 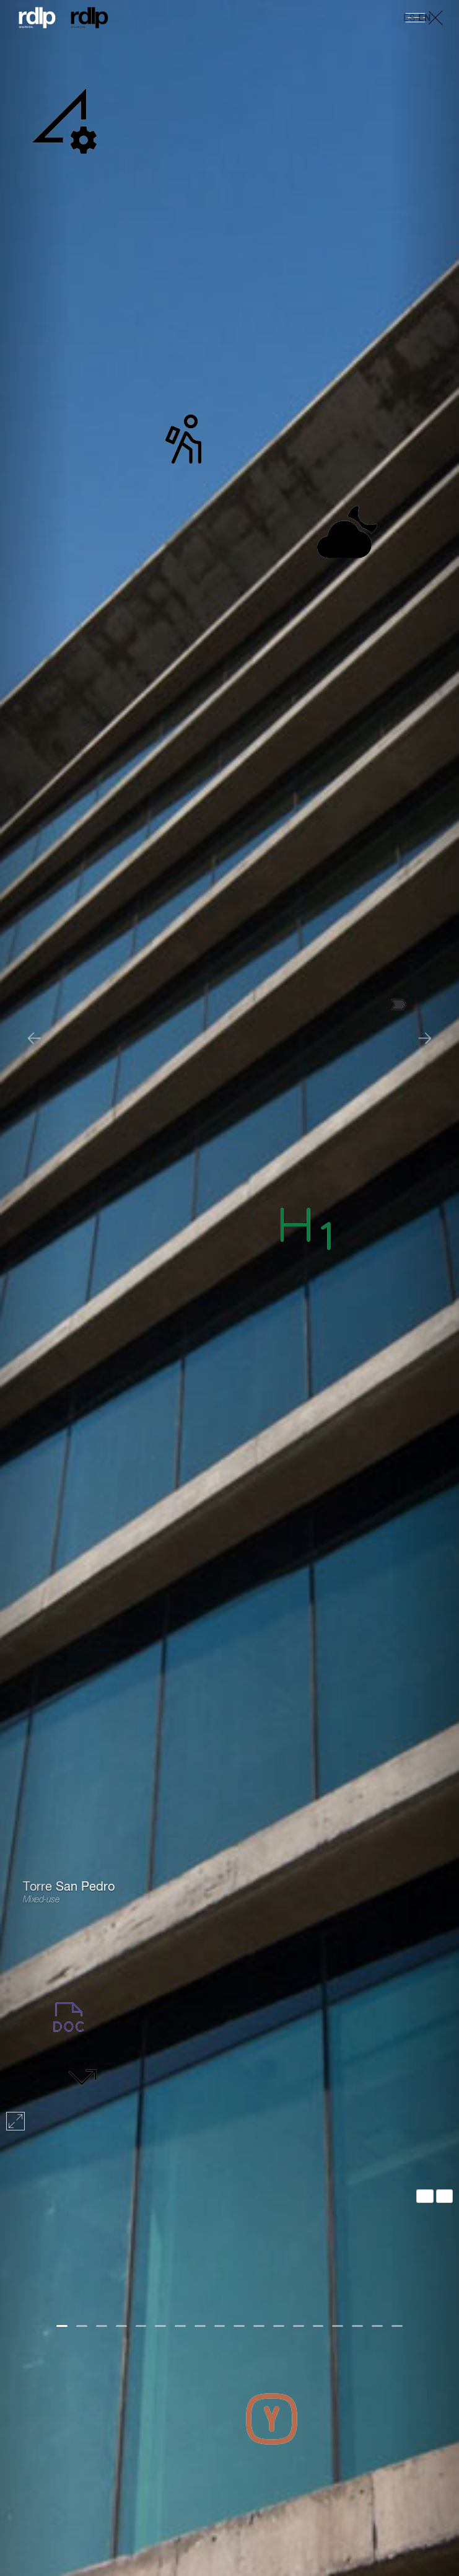 What do you see at coordinates (82, 2076) in the screenshot?
I see `reply to a message` at bounding box center [82, 2076].